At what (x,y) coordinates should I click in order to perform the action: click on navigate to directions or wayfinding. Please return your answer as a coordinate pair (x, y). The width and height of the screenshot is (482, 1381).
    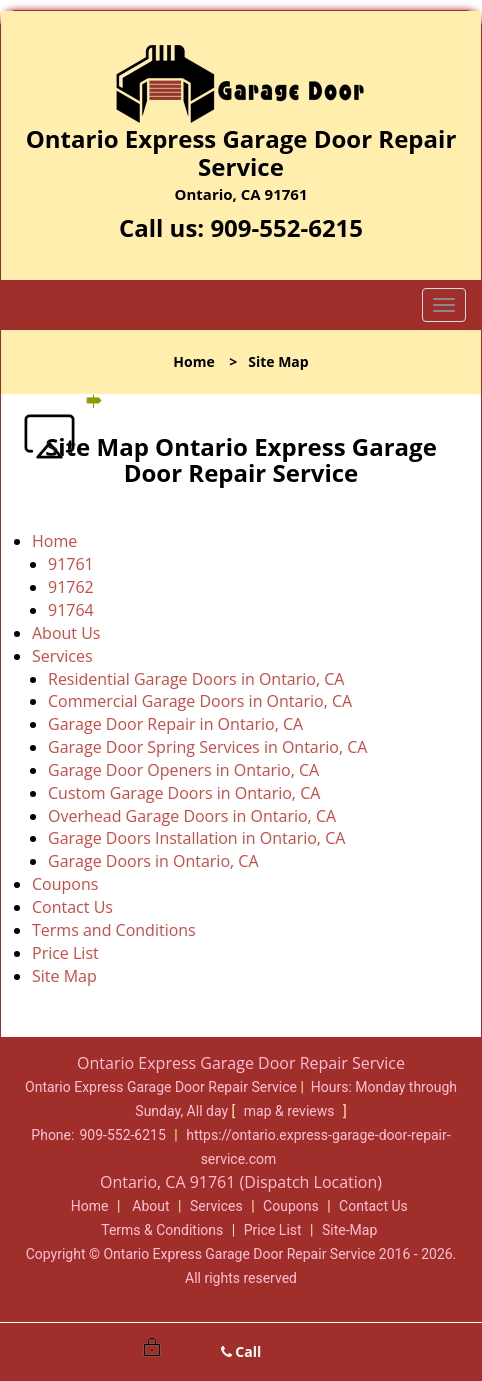
    Looking at the image, I should click on (93, 401).